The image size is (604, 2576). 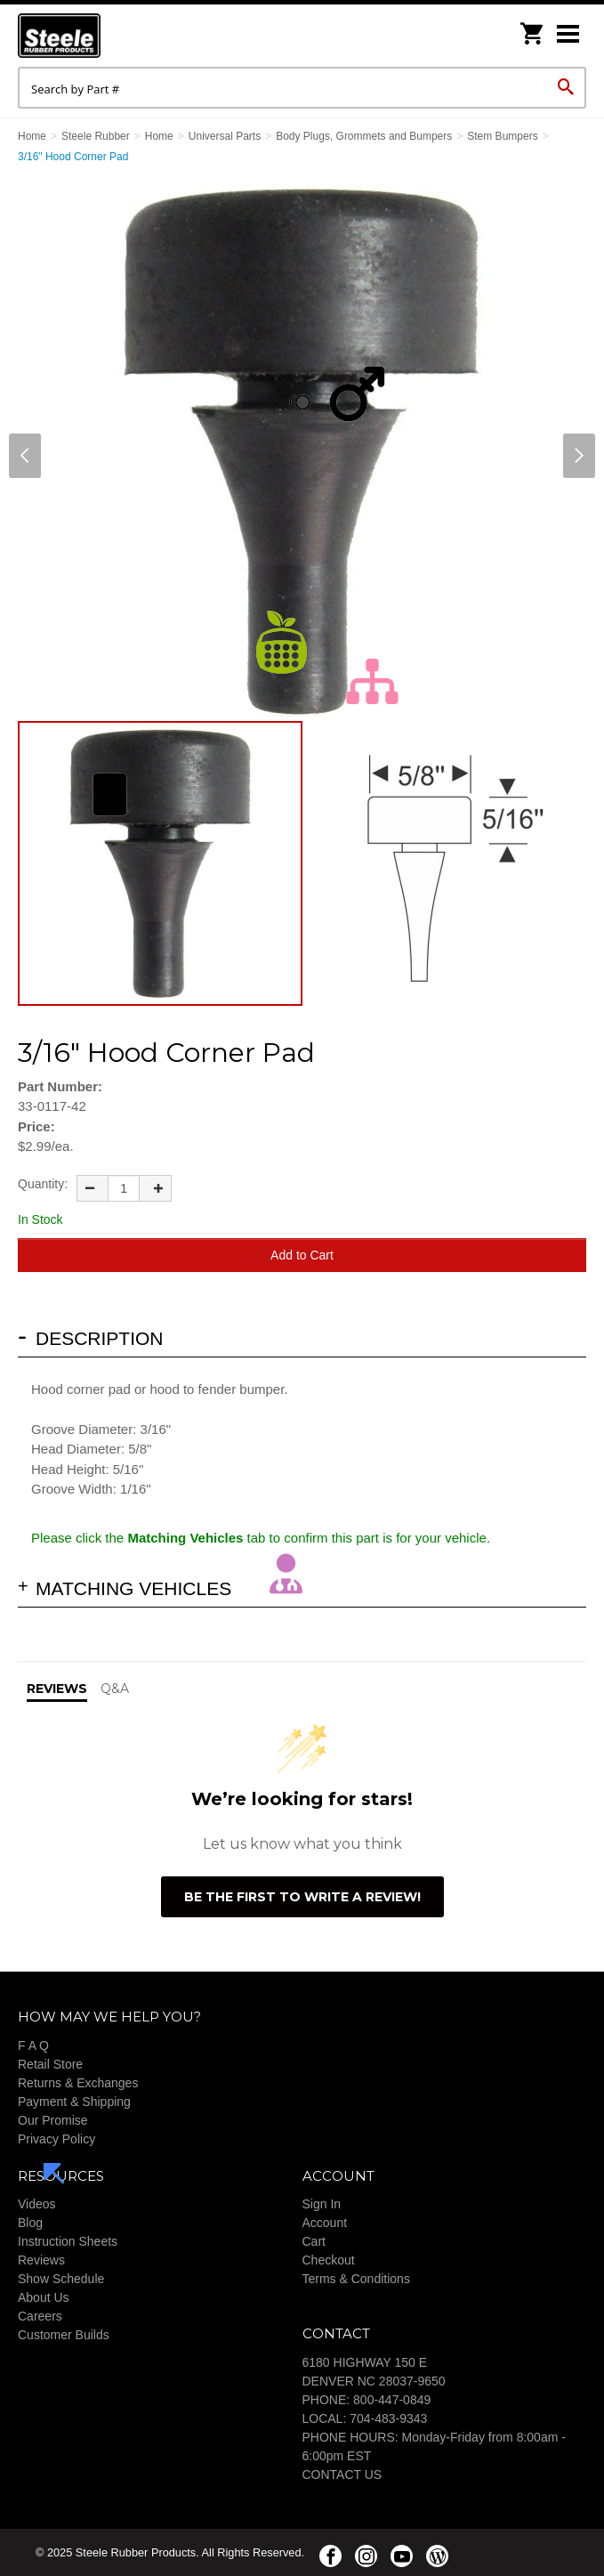 What do you see at coordinates (53, 2173) in the screenshot?
I see `navigate back to previous screen` at bounding box center [53, 2173].